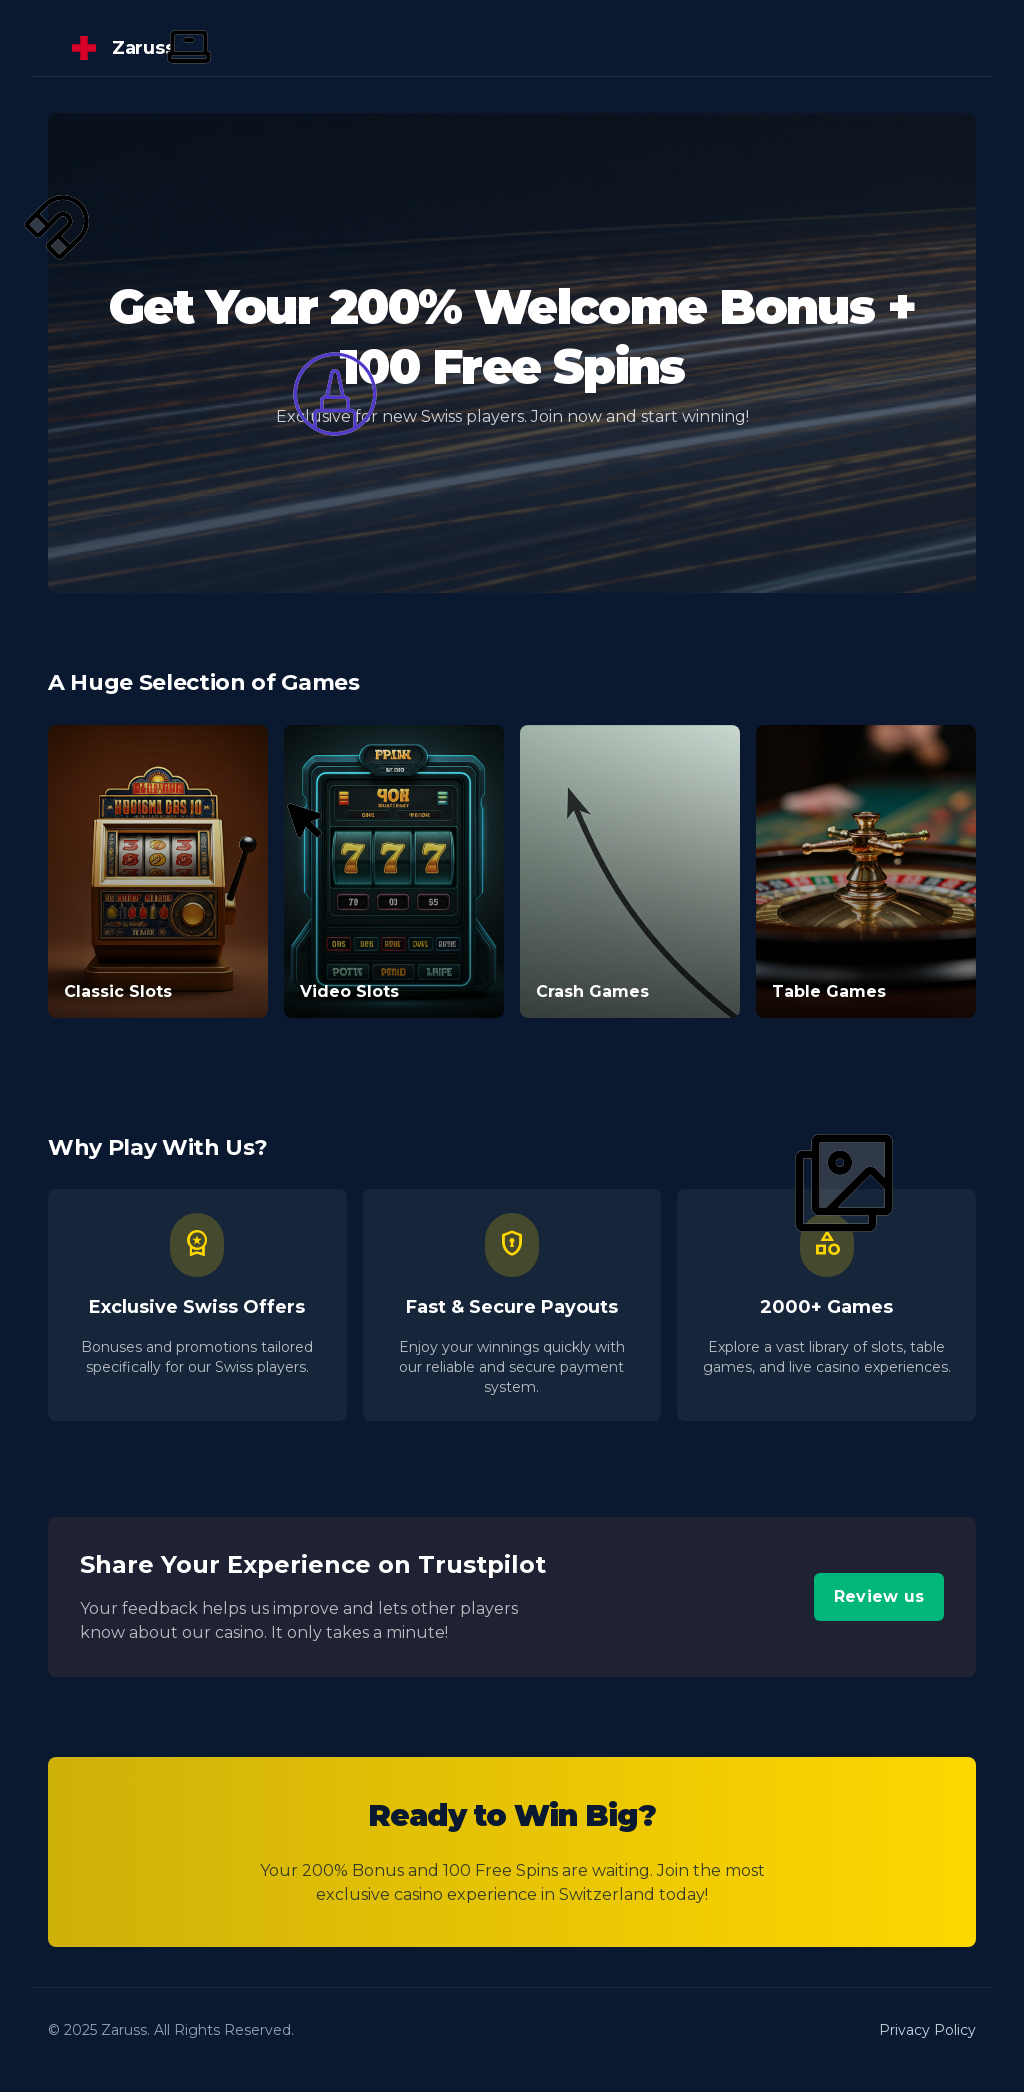 The height and width of the screenshot is (2092, 1024). Describe the element at coordinates (844, 1183) in the screenshot. I see `view photo gallery` at that location.